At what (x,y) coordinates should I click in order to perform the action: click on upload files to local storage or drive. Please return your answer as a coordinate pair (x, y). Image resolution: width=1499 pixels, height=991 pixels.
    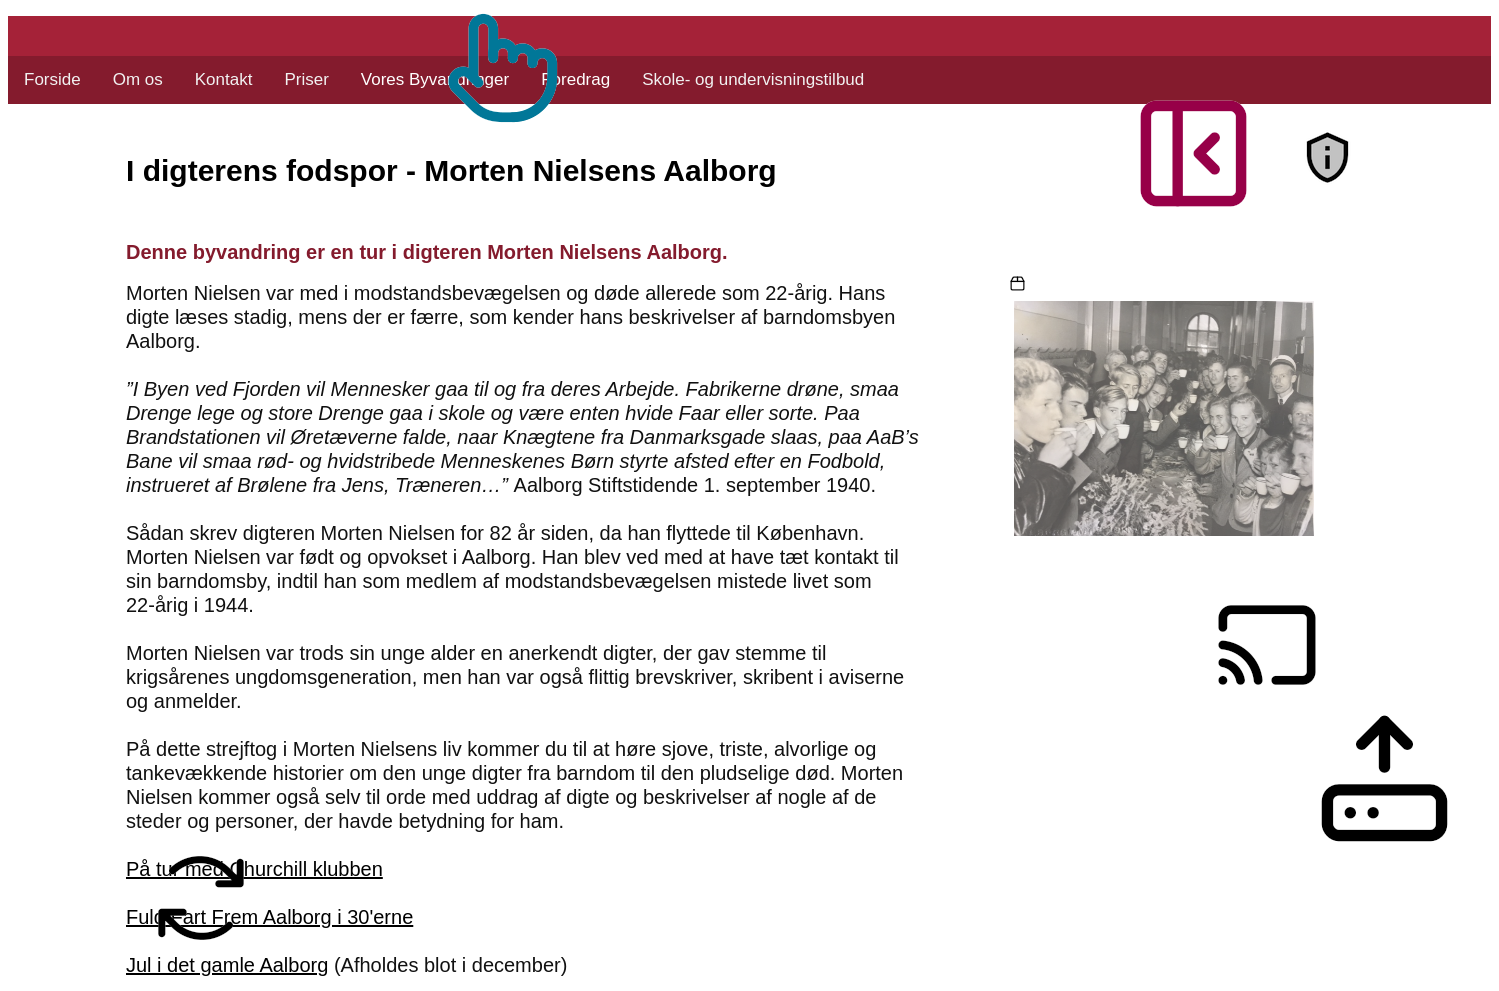
    Looking at the image, I should click on (1384, 778).